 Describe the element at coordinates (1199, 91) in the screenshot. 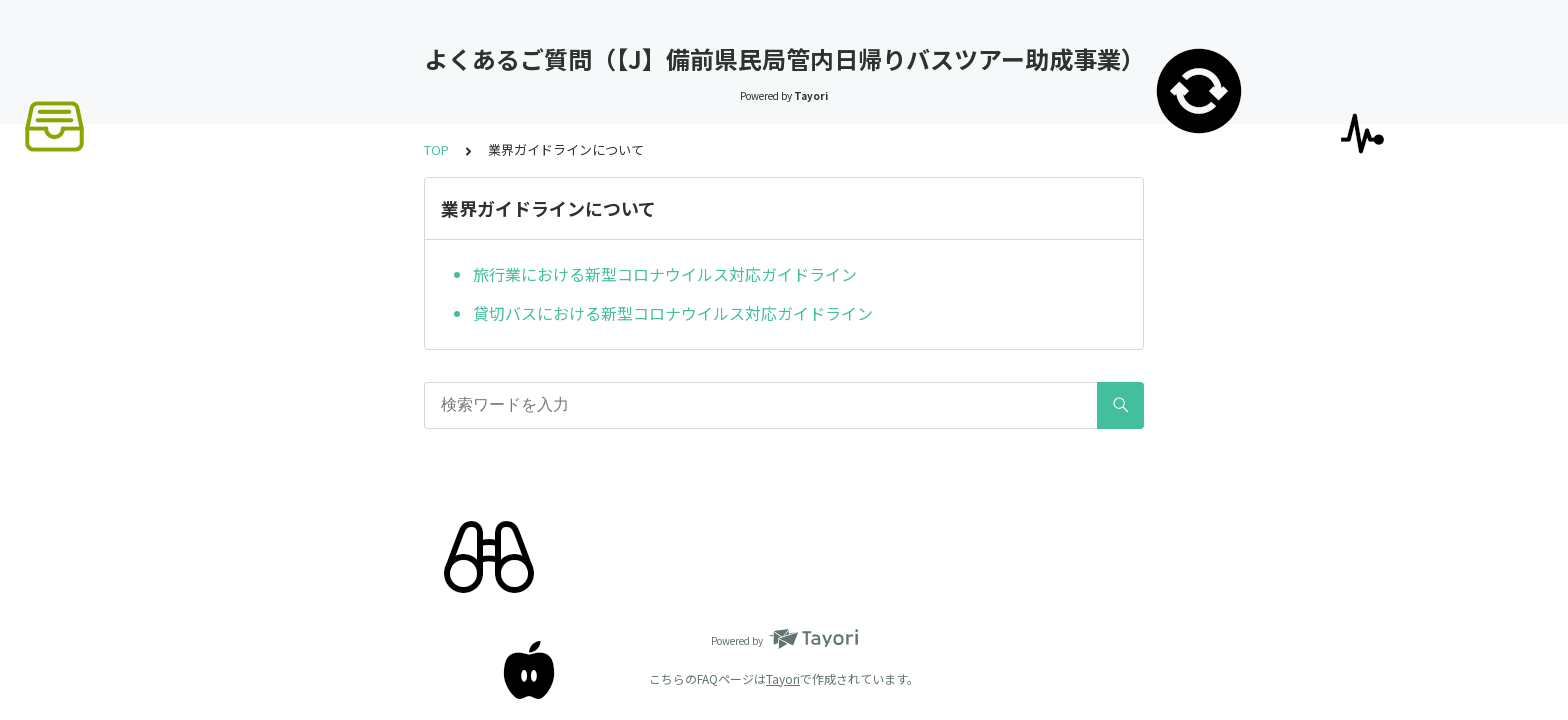

I see `sync data or refresh content` at that location.